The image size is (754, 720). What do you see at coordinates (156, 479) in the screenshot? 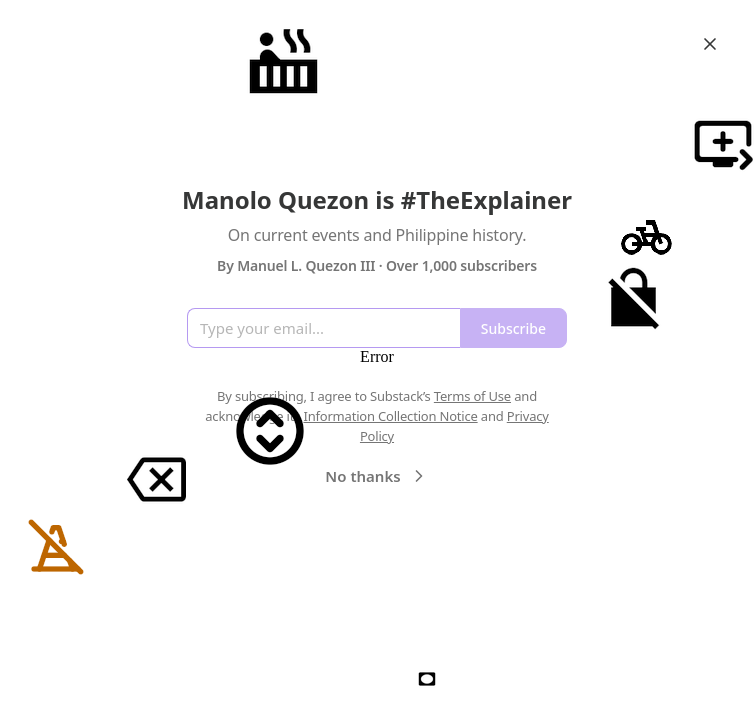
I see `delete the last character entered` at bounding box center [156, 479].